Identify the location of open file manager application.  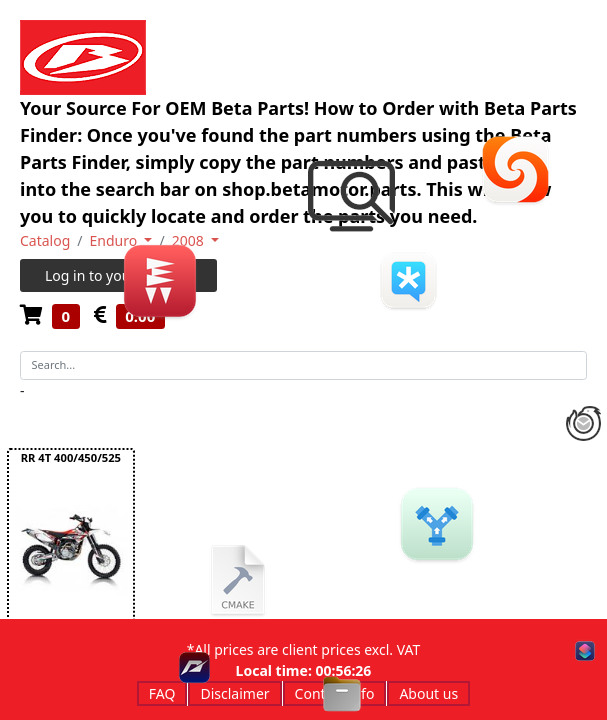
(342, 694).